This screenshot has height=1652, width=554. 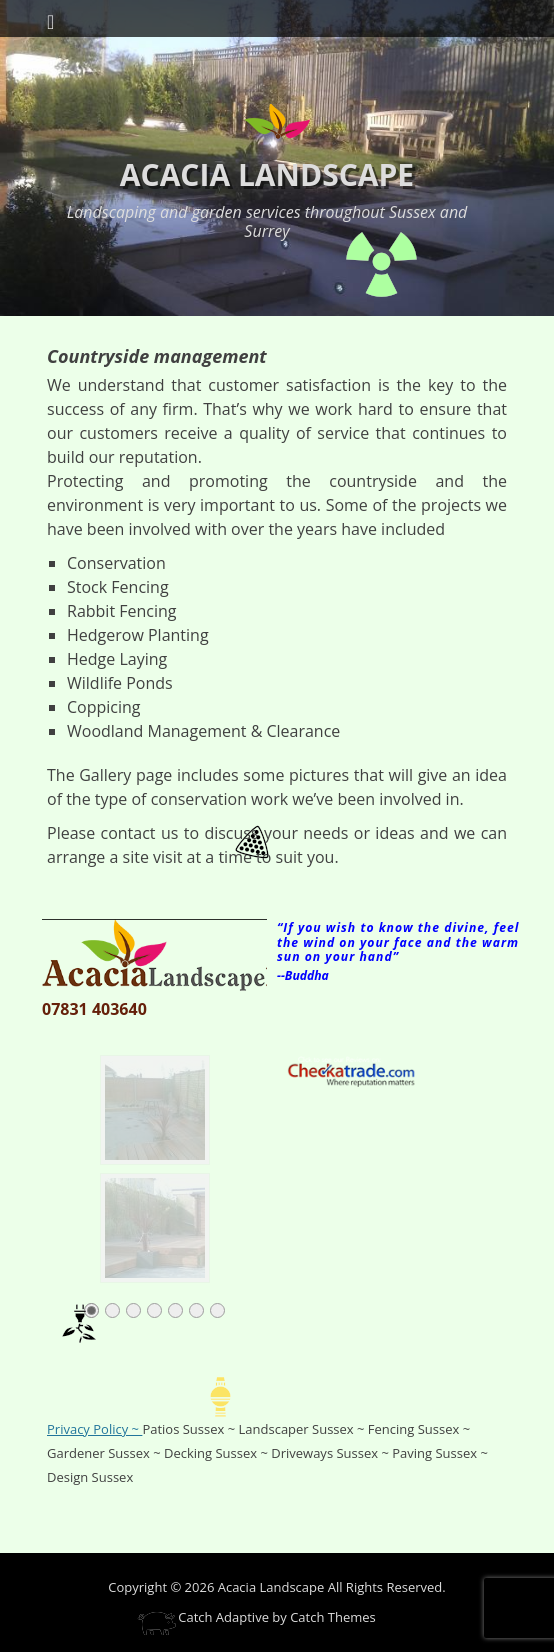 What do you see at coordinates (252, 842) in the screenshot?
I see `start a new game of pool` at bounding box center [252, 842].